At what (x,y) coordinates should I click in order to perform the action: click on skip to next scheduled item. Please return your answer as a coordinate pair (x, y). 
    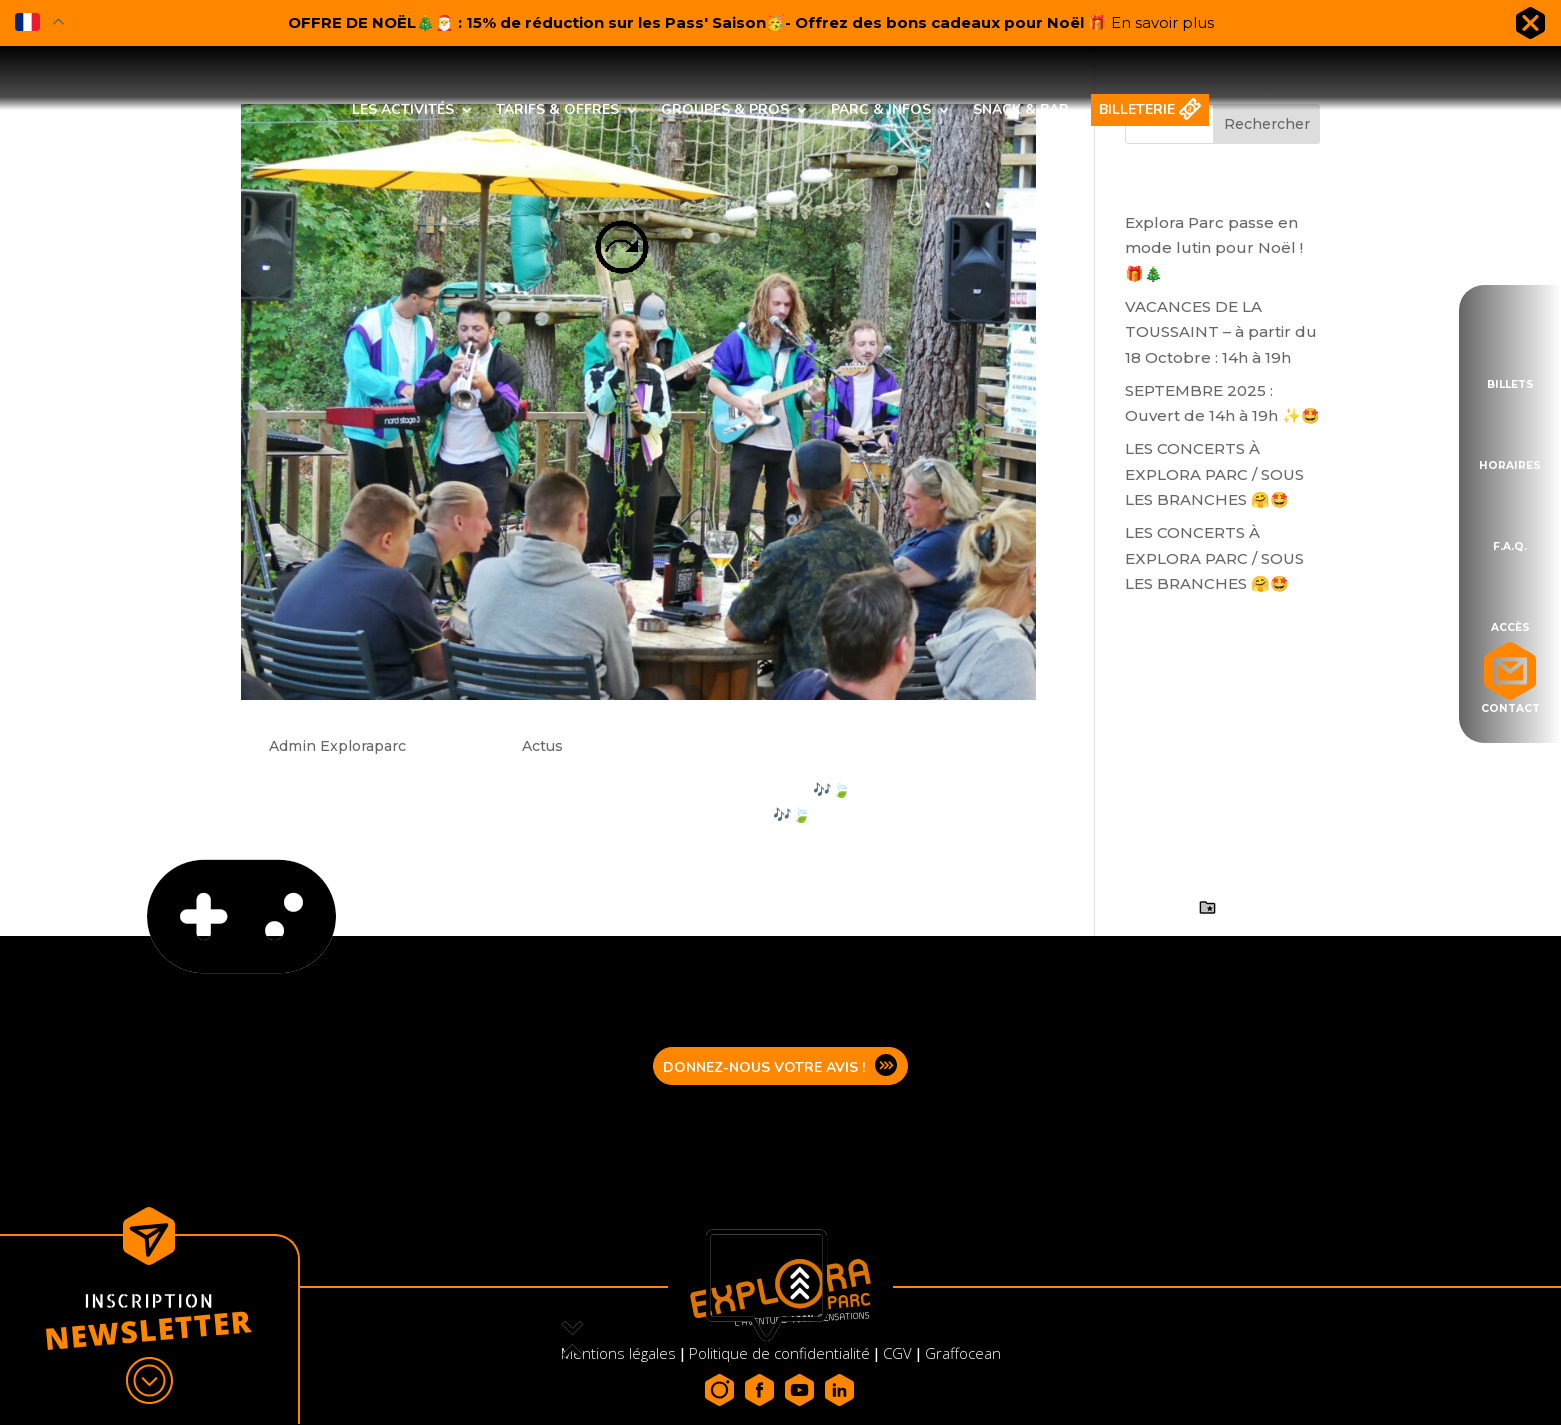
    Looking at the image, I should click on (622, 247).